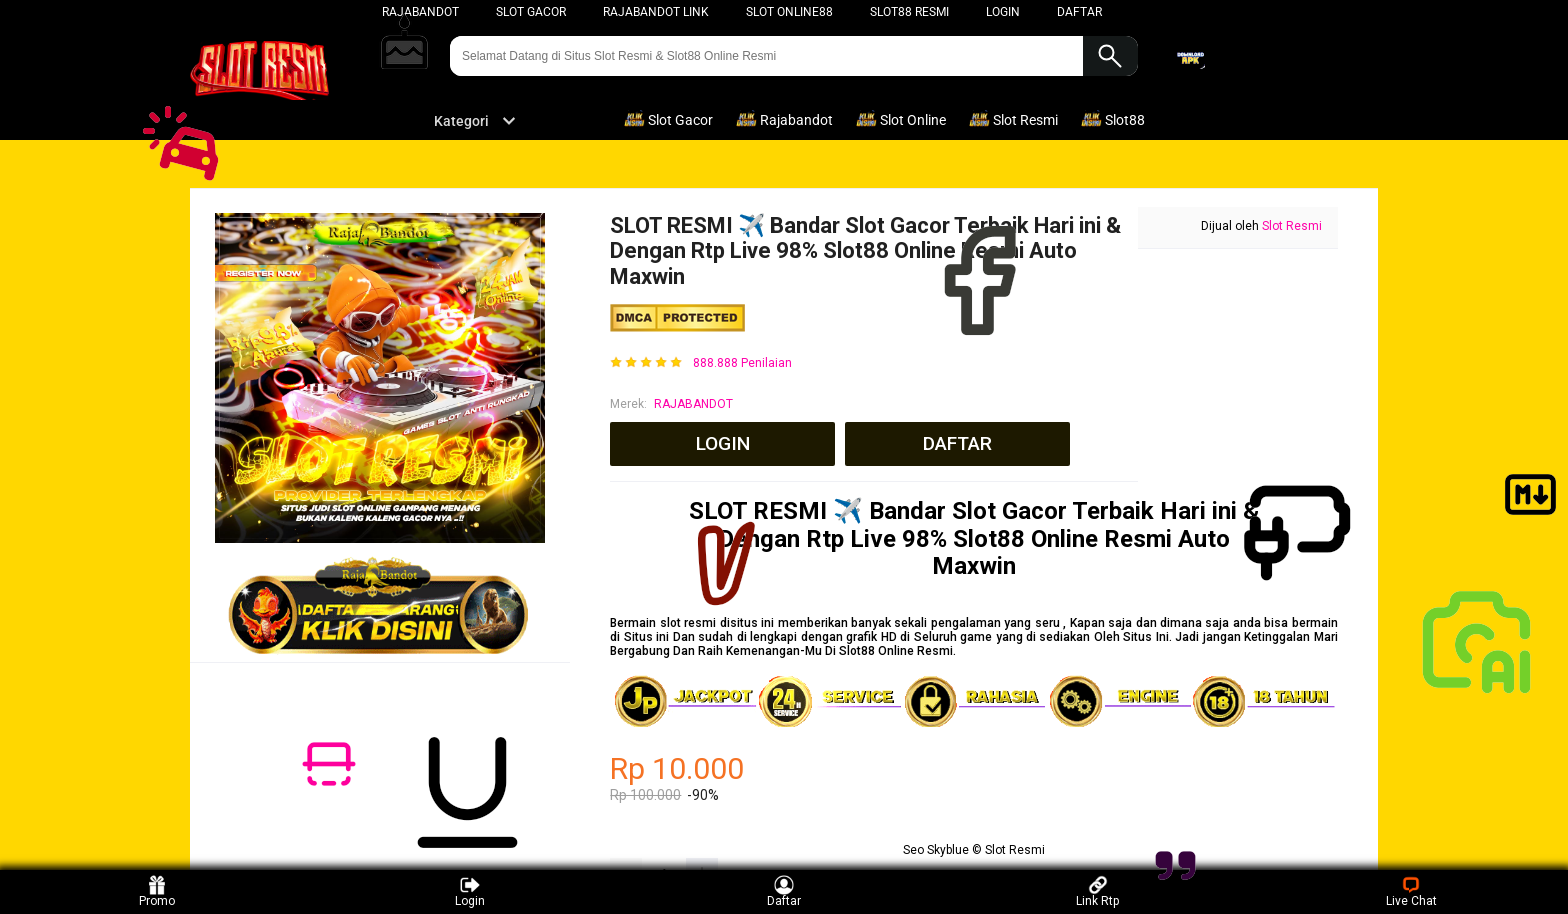  What do you see at coordinates (977, 280) in the screenshot?
I see `connect with Facebook` at bounding box center [977, 280].